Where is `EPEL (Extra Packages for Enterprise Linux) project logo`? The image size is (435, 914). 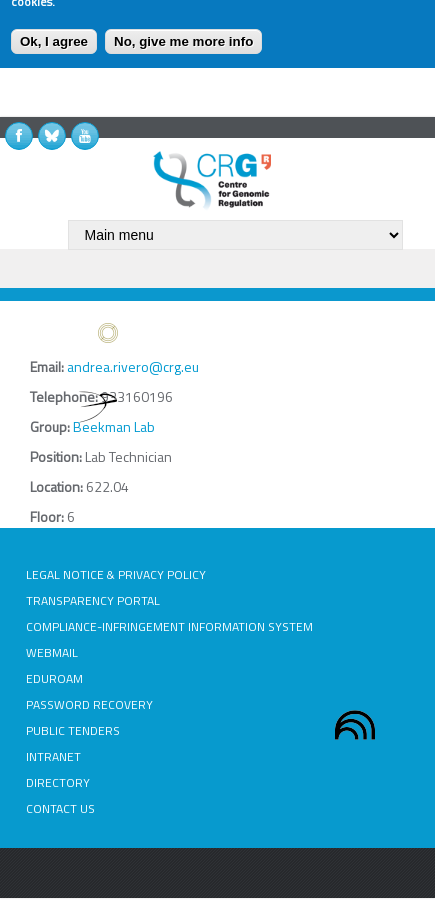
EPEL (Extra Packages for Enterprise Linux) project logo is located at coordinates (98, 407).